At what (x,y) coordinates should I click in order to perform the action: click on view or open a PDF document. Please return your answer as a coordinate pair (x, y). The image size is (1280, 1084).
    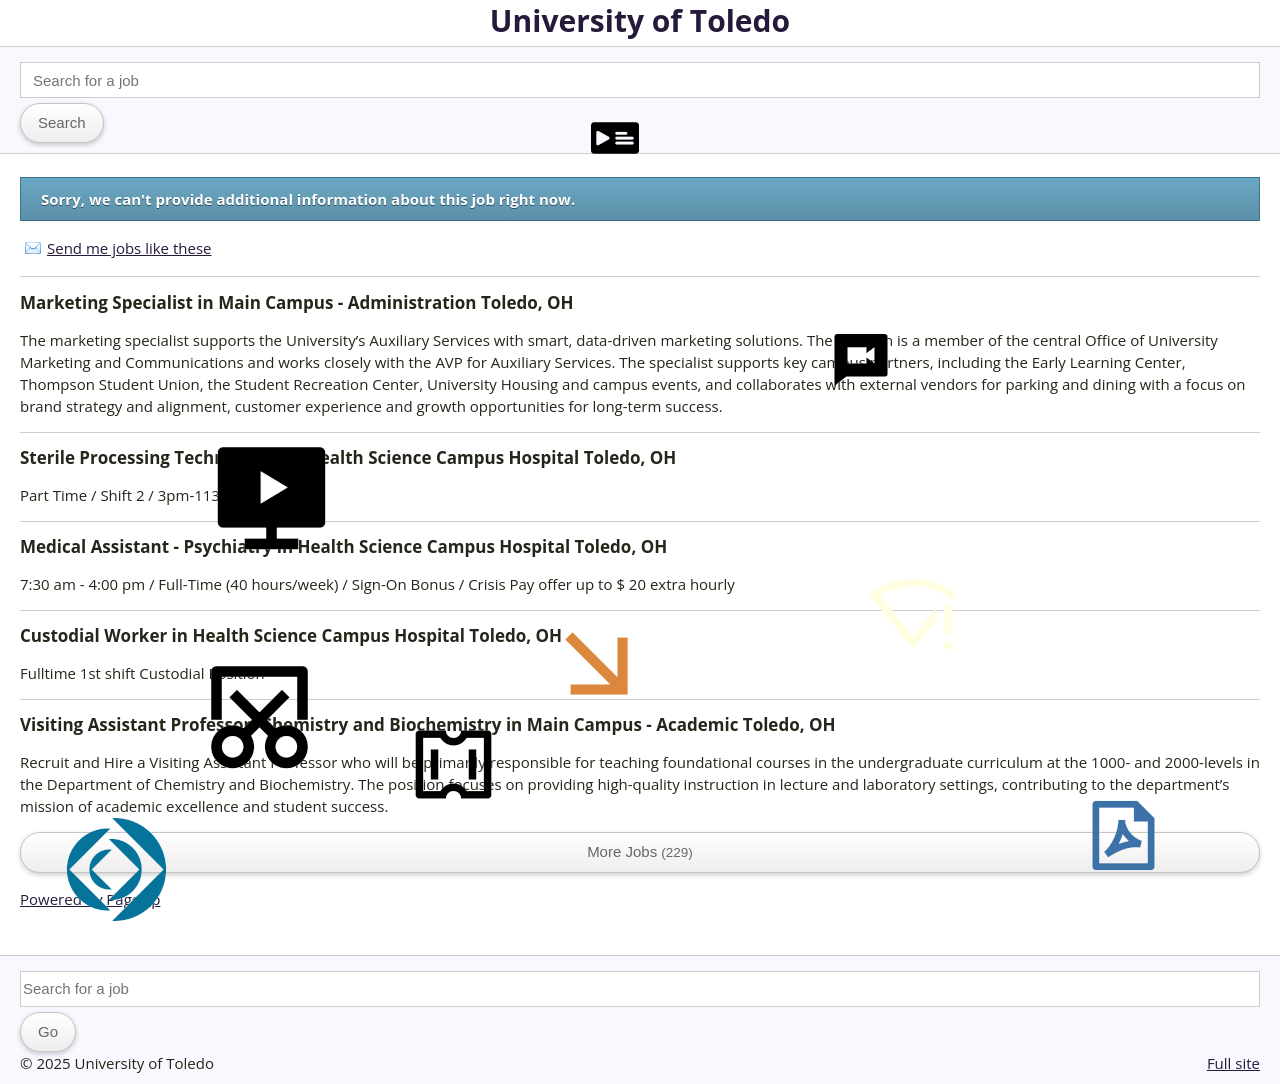
    Looking at the image, I should click on (1123, 835).